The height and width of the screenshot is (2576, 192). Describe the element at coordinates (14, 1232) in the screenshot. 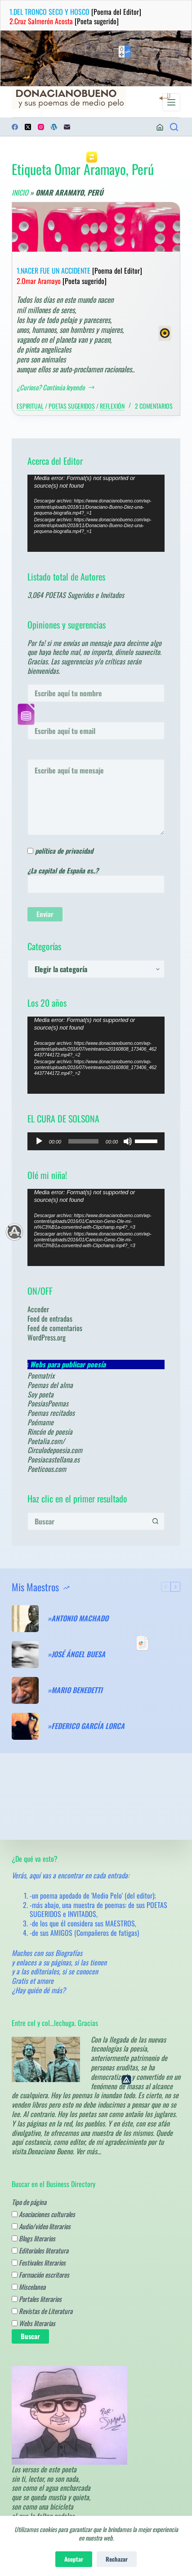

I see `open the software update notifier app` at that location.